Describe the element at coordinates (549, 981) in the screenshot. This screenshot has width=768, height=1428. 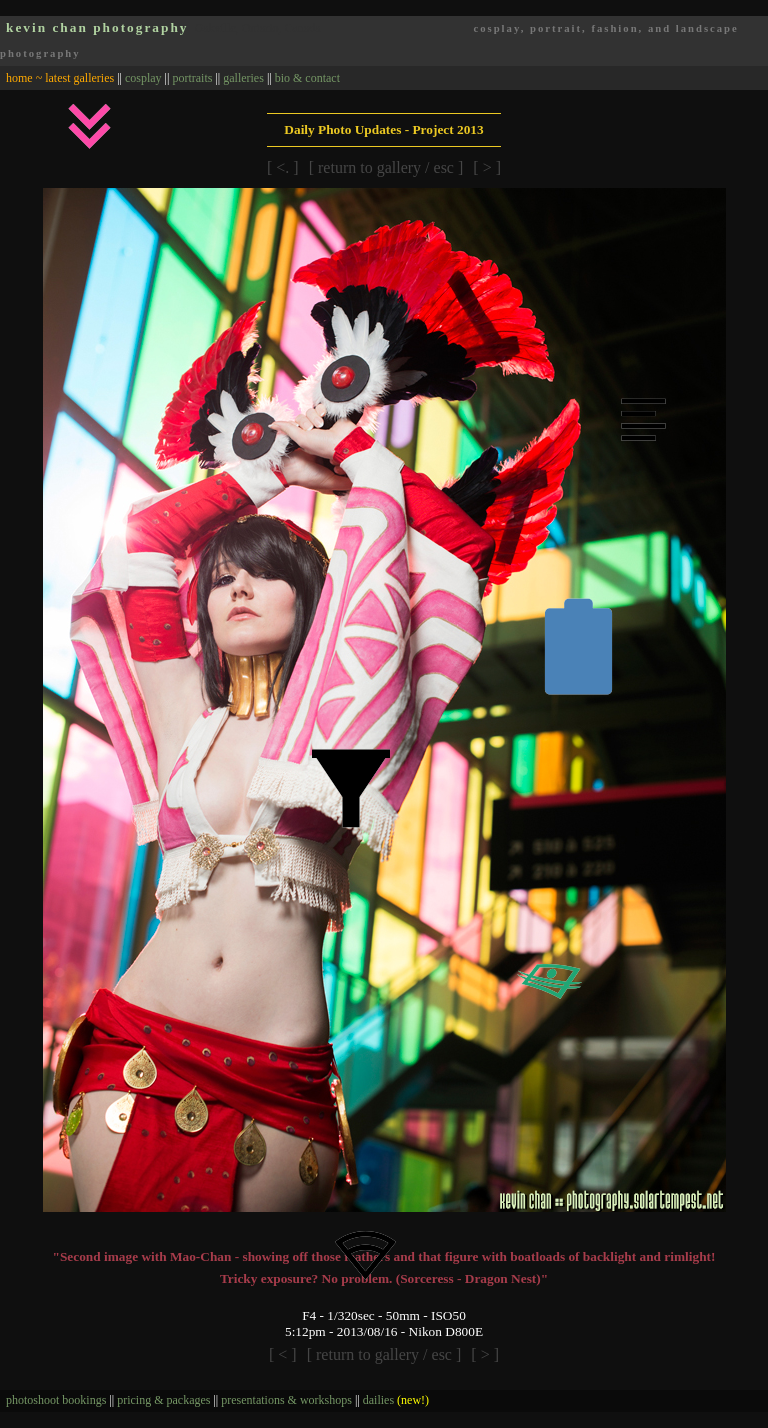
I see `visit Télé-Québec website or app` at that location.